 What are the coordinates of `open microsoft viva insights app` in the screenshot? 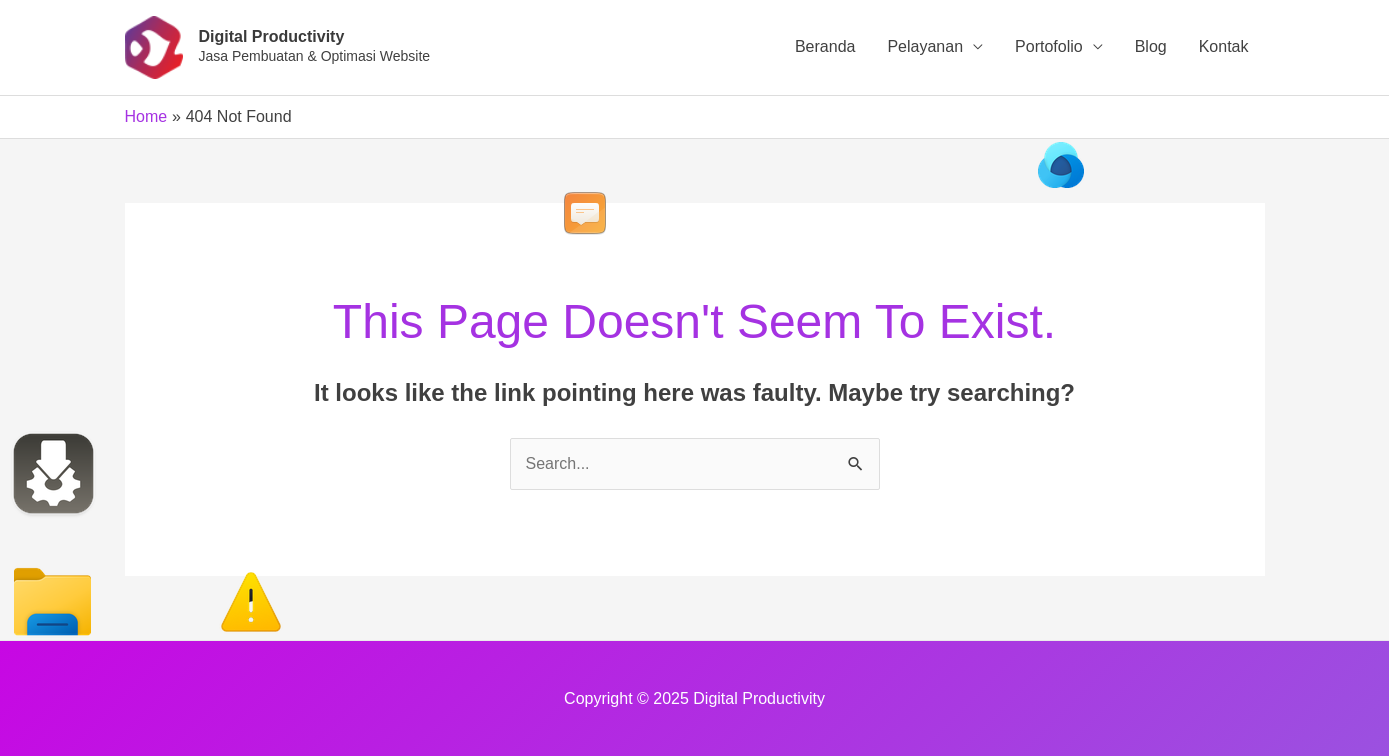 It's located at (1061, 165).